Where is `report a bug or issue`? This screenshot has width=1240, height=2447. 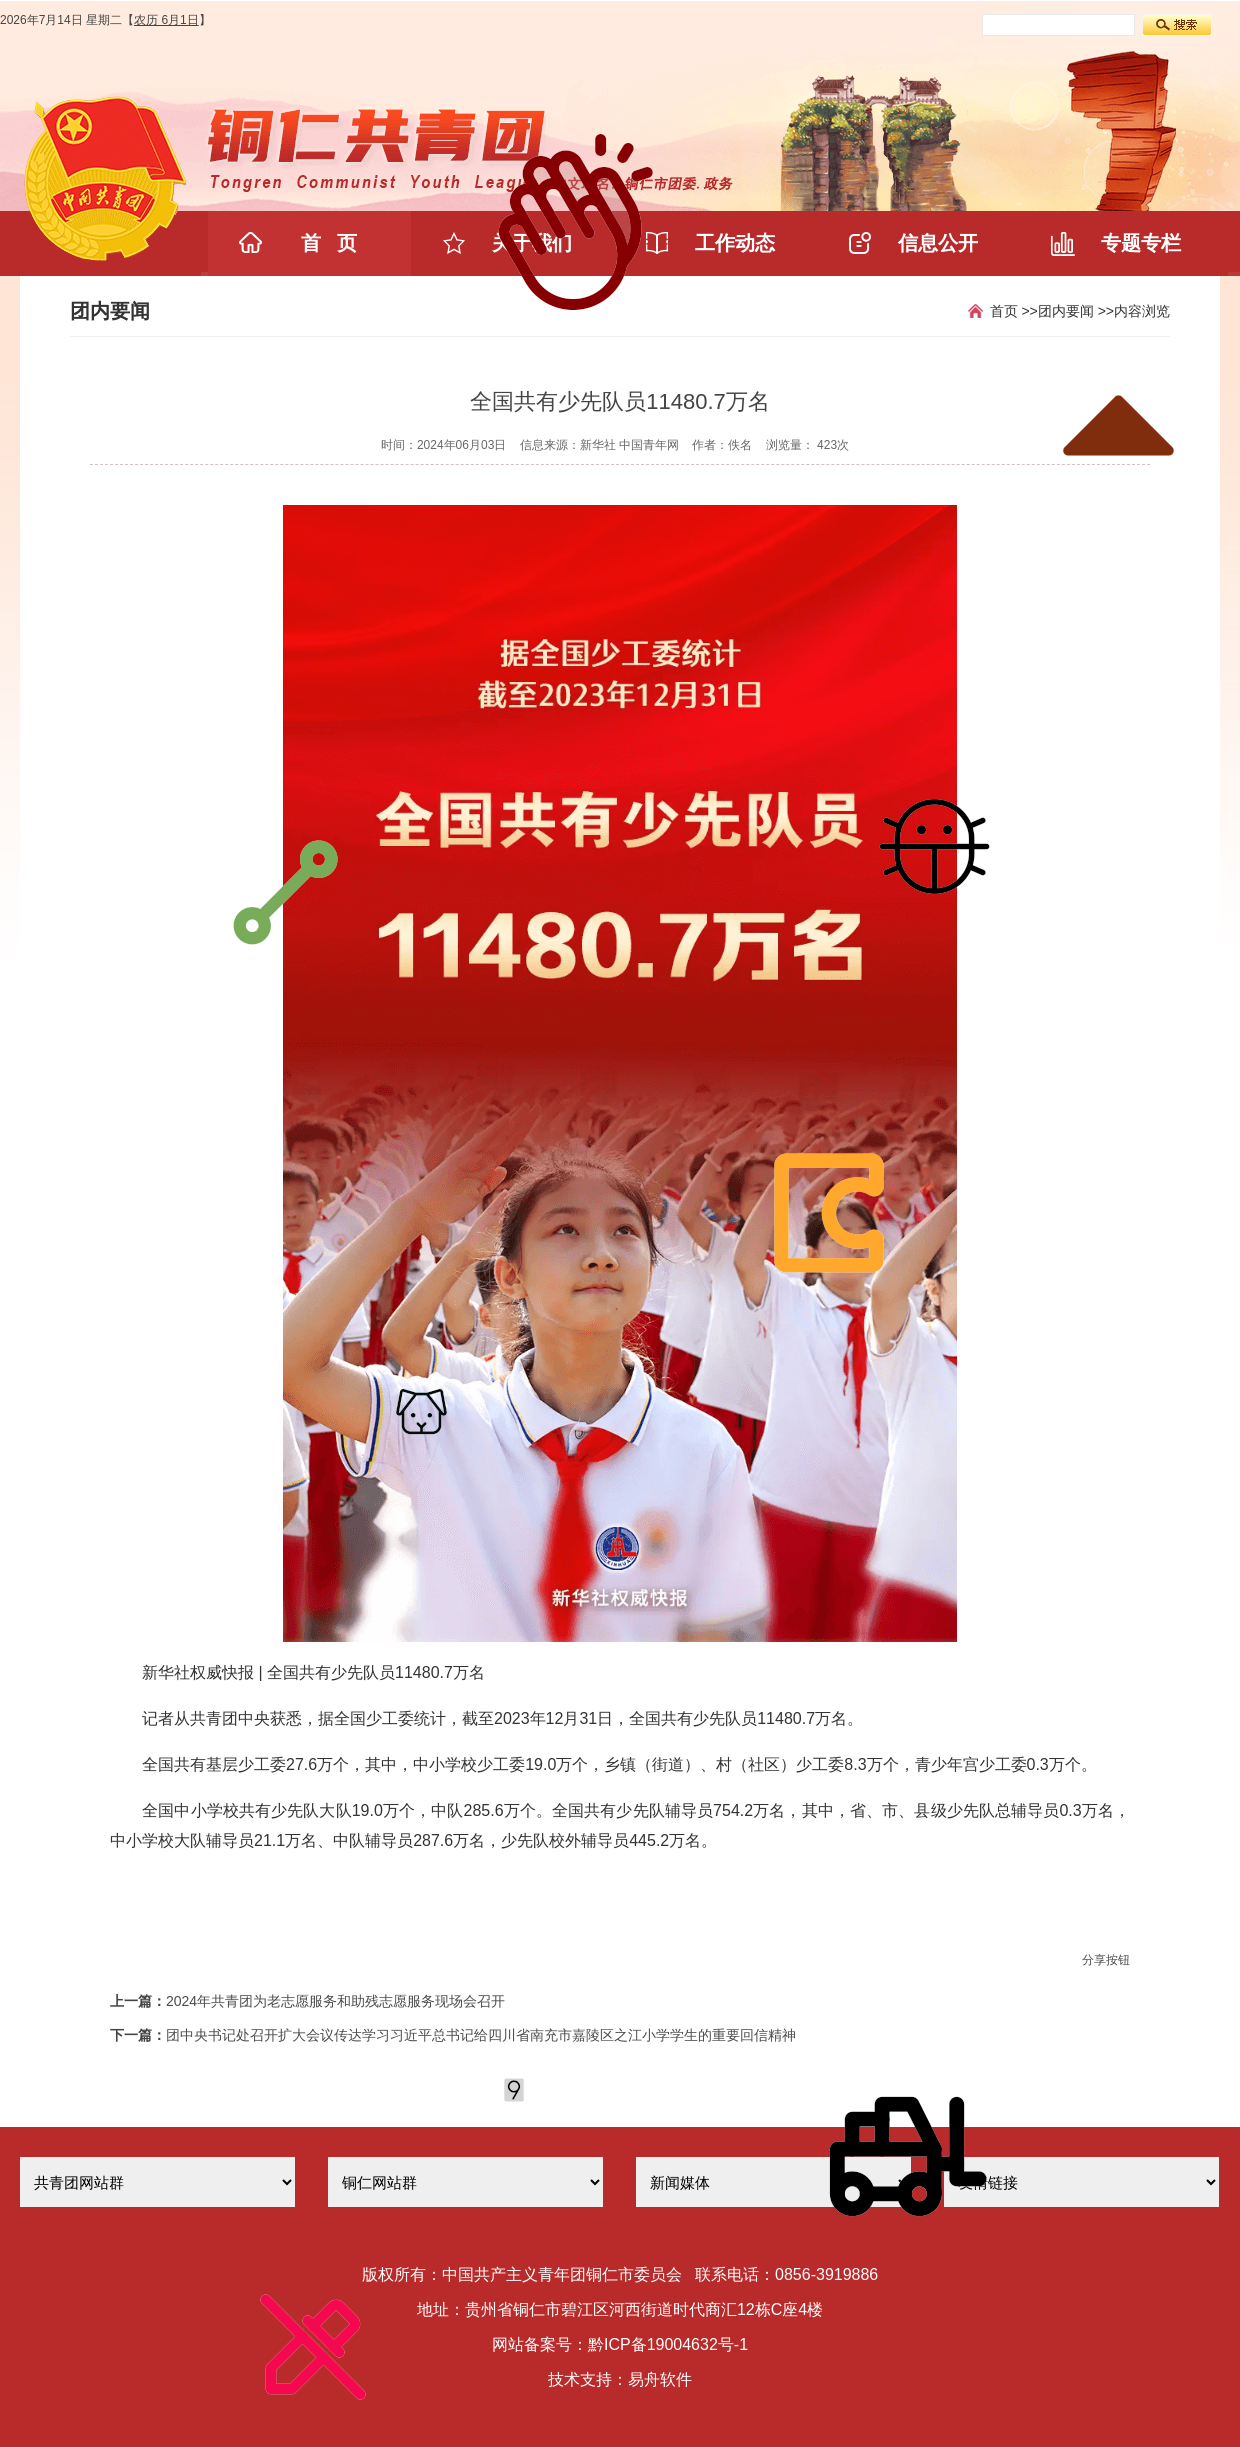
report a bug or issue is located at coordinates (934, 846).